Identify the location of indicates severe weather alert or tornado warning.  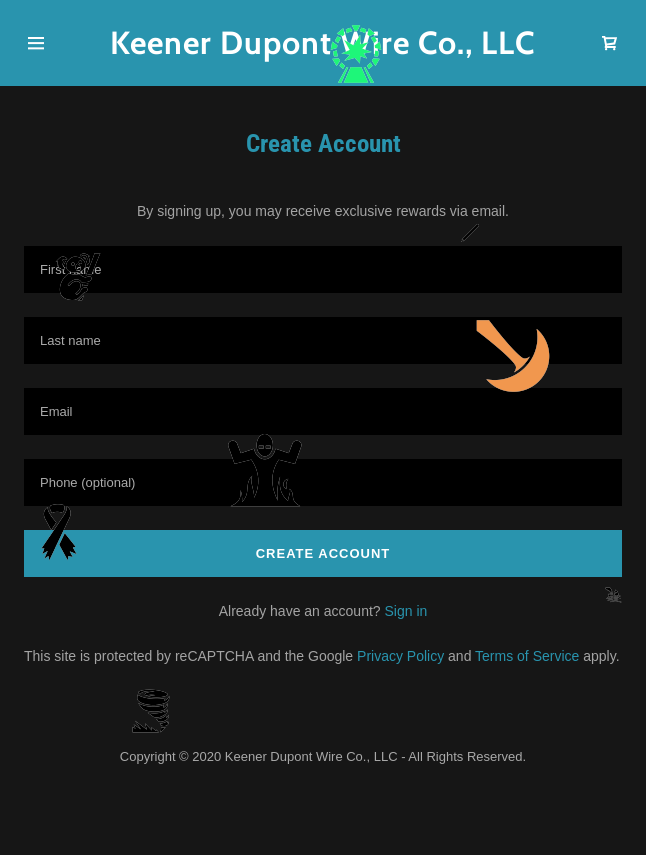
(154, 711).